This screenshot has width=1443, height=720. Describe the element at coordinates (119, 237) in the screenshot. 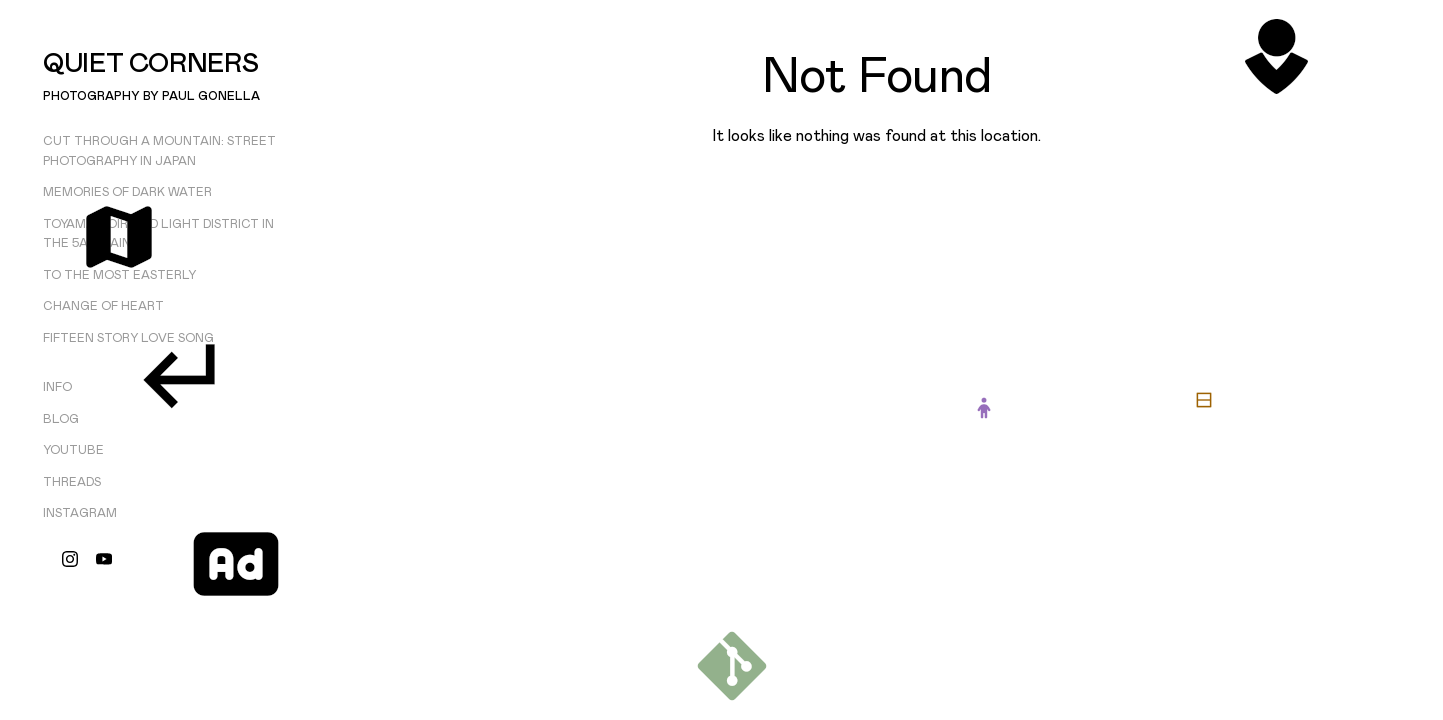

I see `view map` at that location.